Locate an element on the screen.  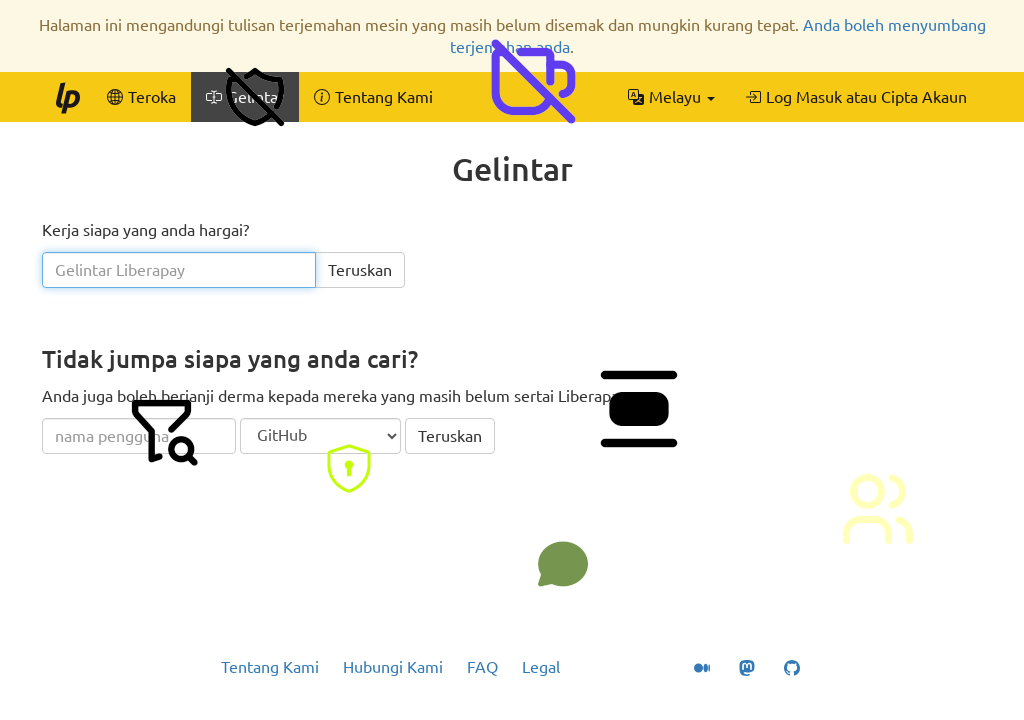
view security or privacy settings is located at coordinates (349, 468).